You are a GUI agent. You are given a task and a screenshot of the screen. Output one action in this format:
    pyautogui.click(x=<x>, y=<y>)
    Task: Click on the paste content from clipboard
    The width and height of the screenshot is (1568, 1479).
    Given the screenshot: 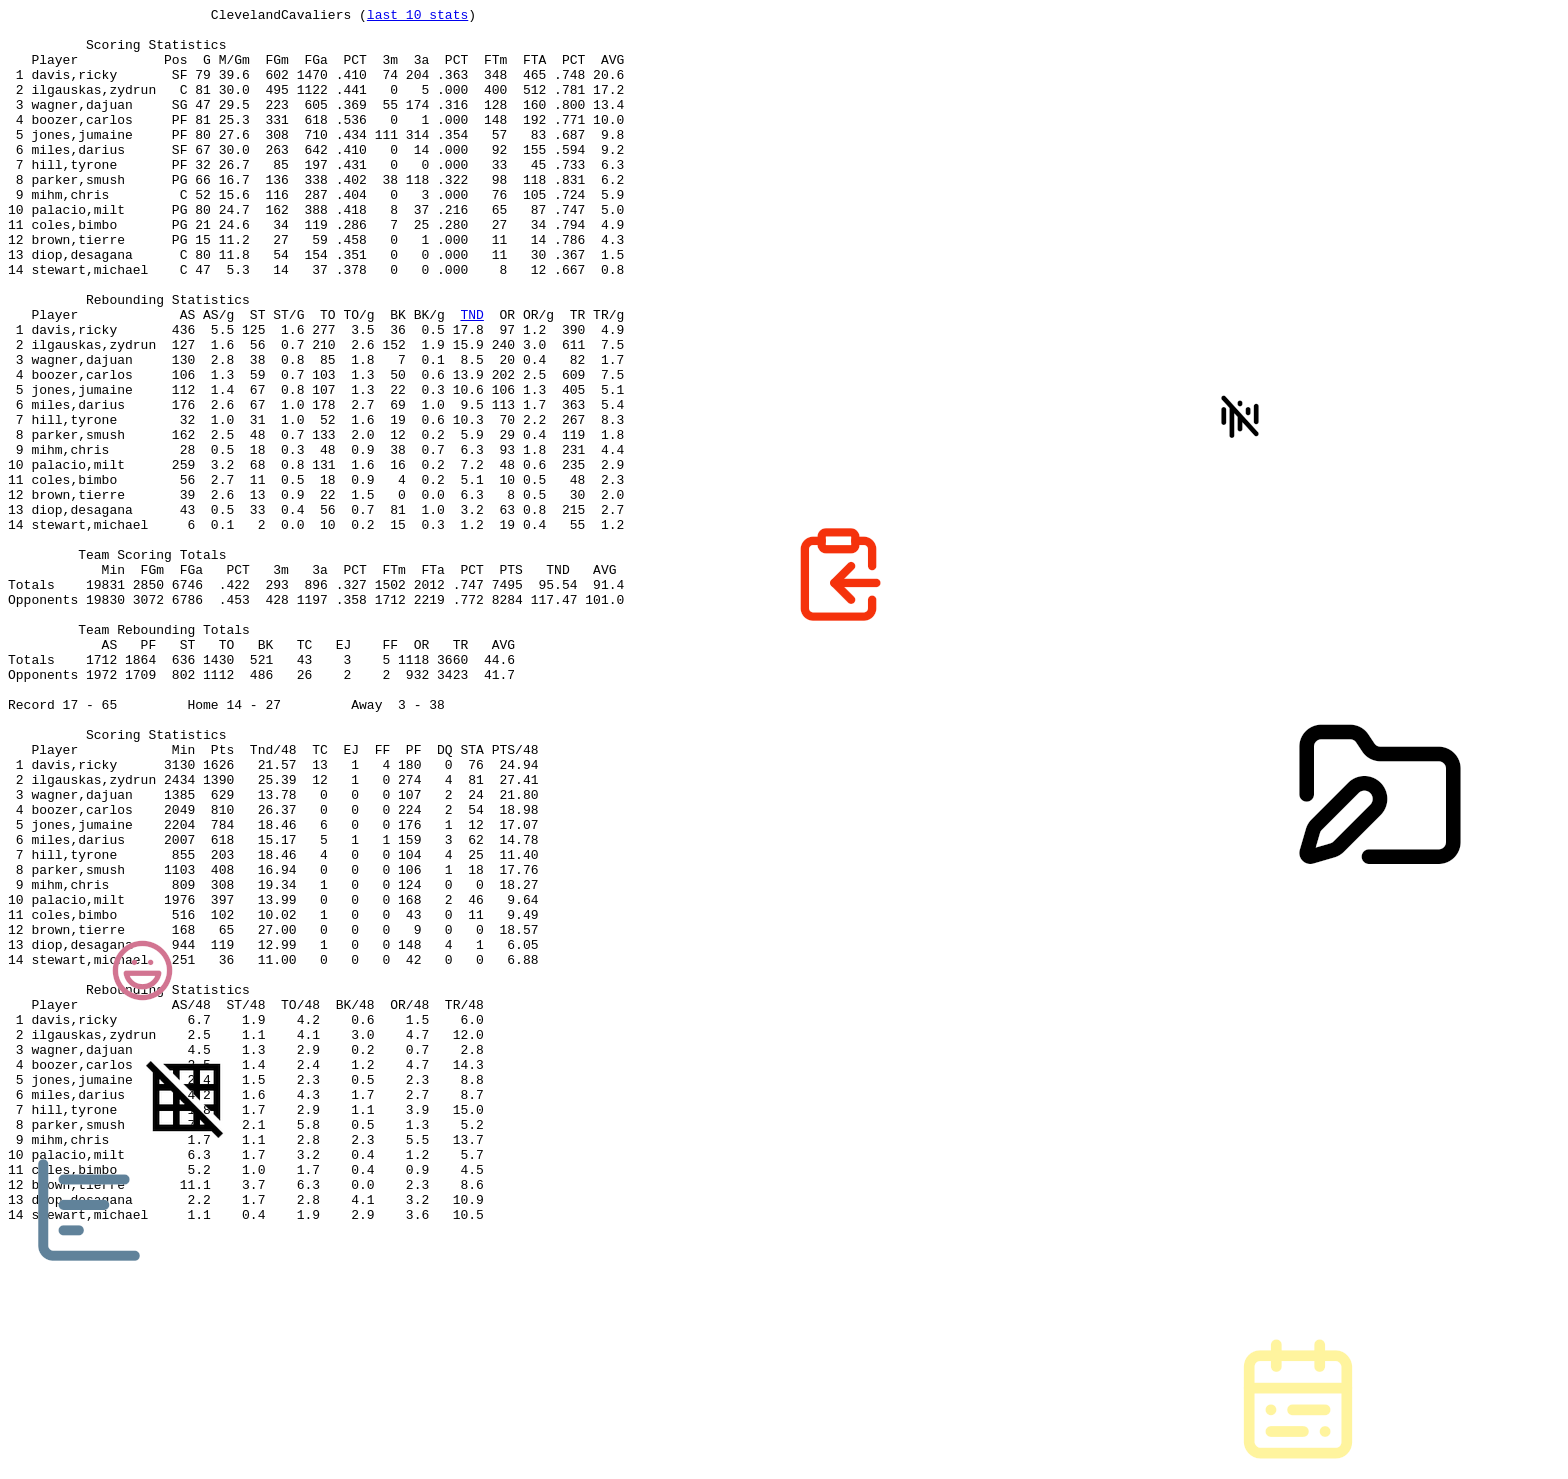 What is the action you would take?
    pyautogui.click(x=838, y=574)
    